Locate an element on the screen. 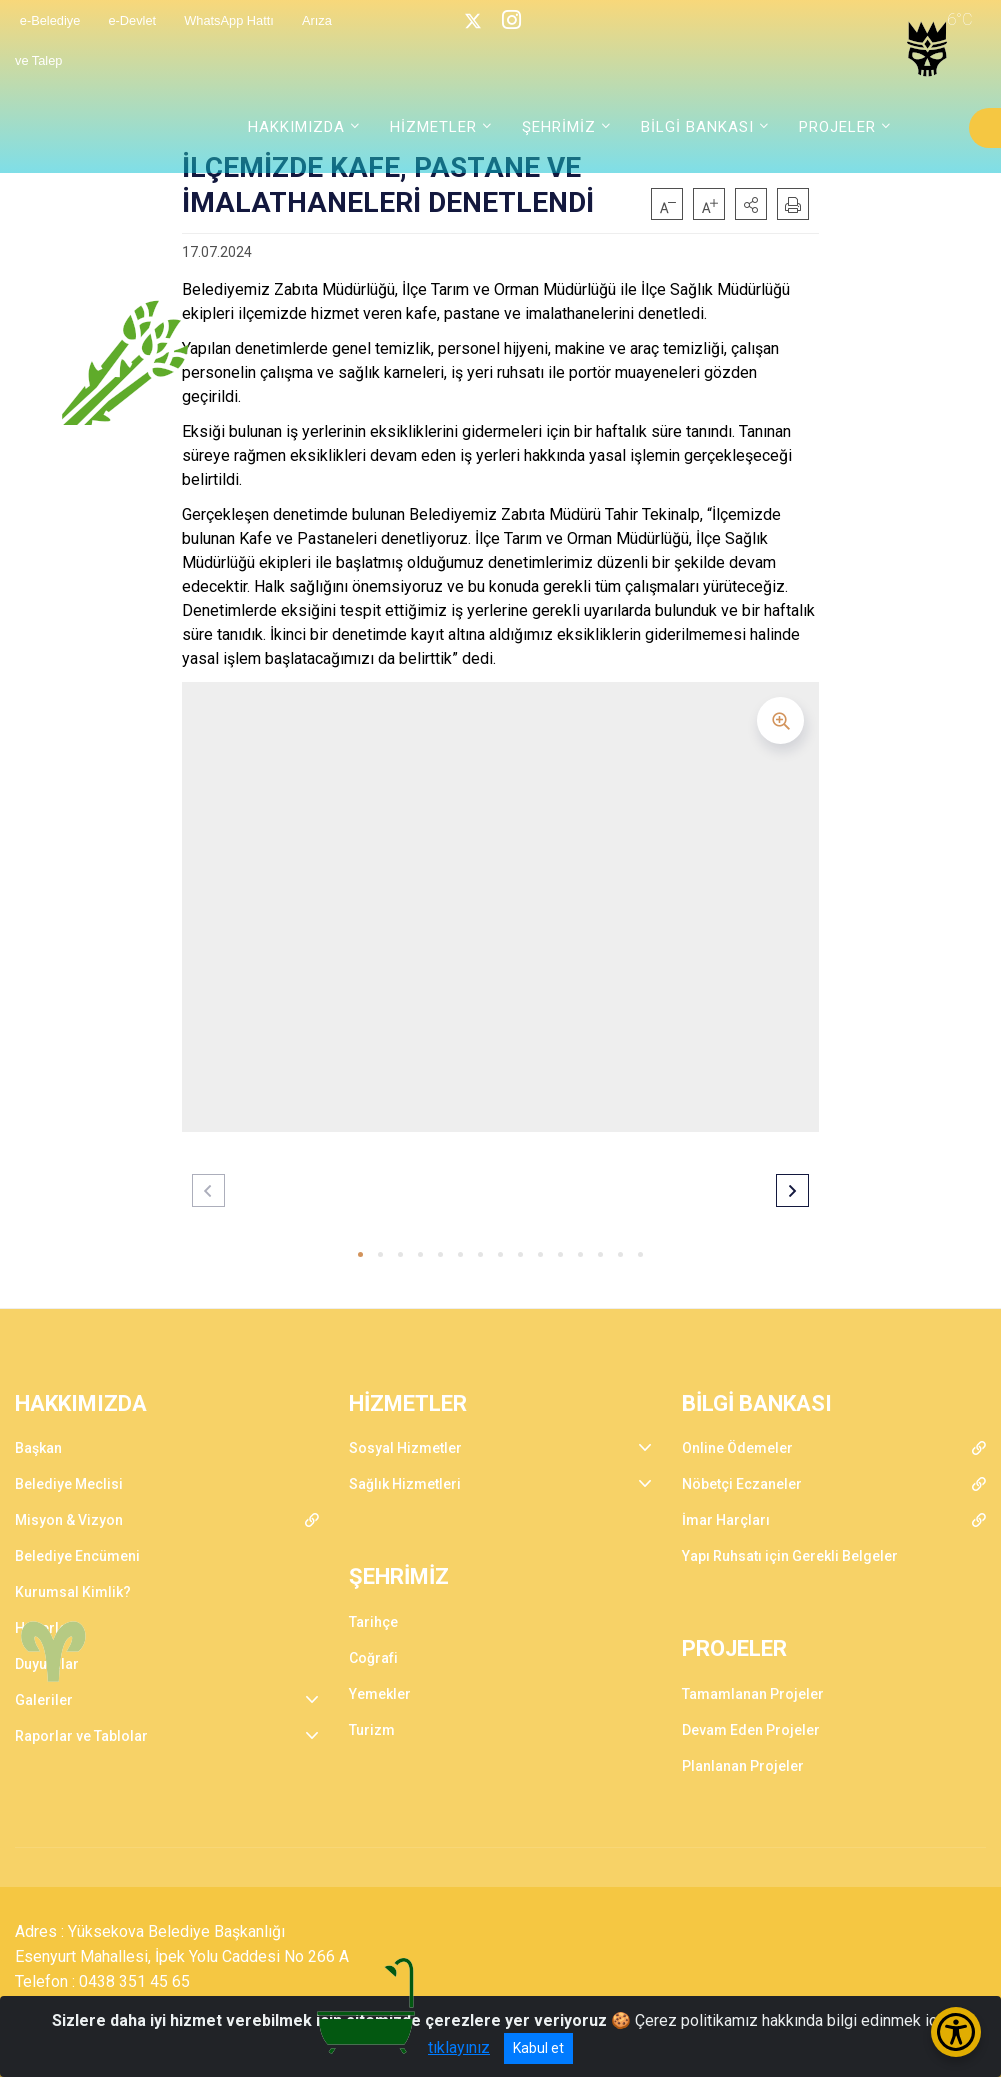 The width and height of the screenshot is (1001, 2077). select asparagus as an ingredient is located at coordinates (125, 362).